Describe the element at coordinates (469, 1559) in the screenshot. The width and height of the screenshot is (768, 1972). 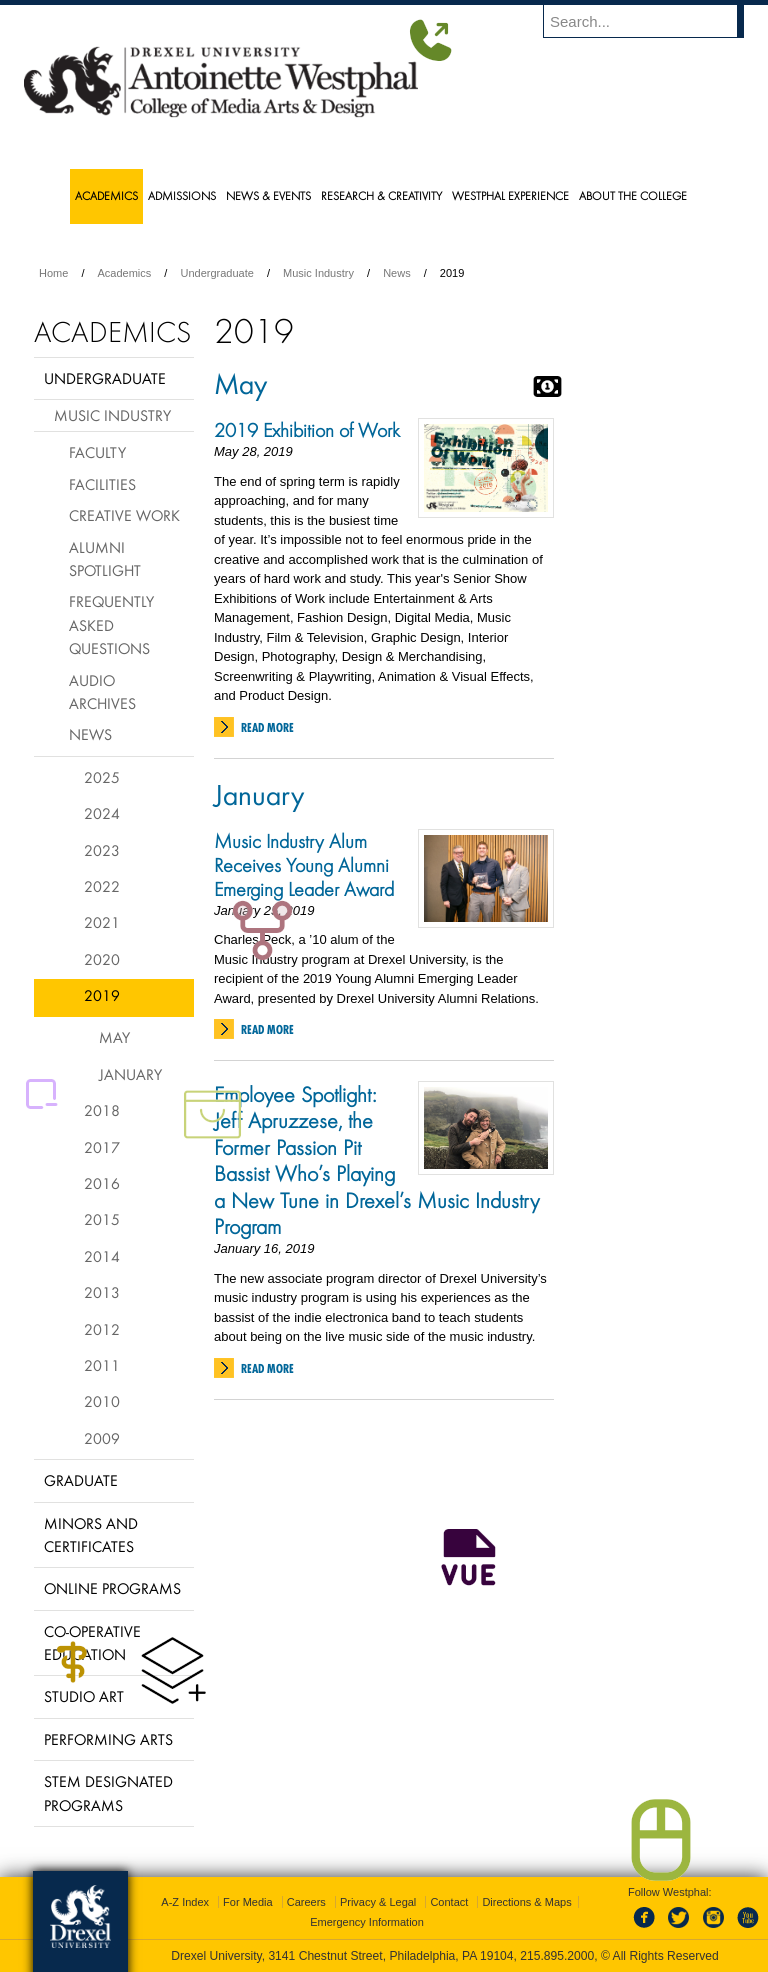
I see `a Vue.js framework file` at that location.